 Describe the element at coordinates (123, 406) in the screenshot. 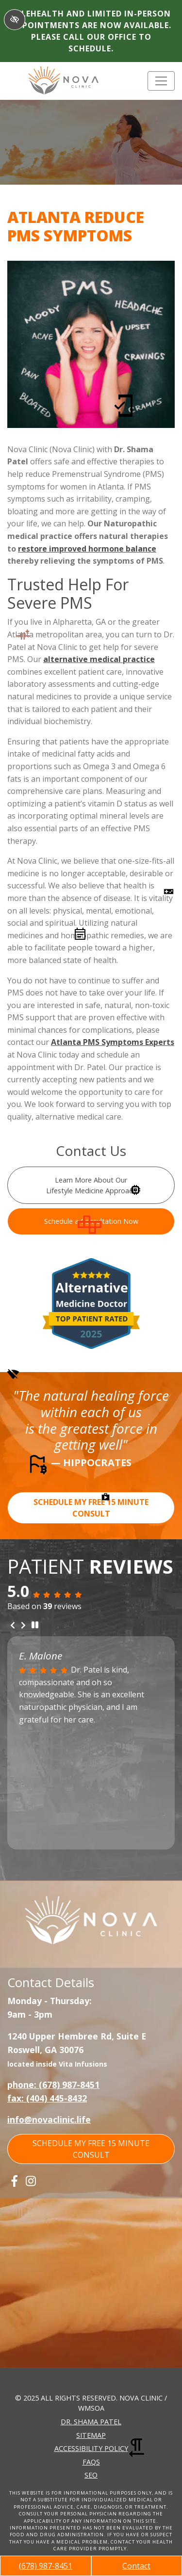

I see `indicates mobile-optimized or responsive content` at that location.